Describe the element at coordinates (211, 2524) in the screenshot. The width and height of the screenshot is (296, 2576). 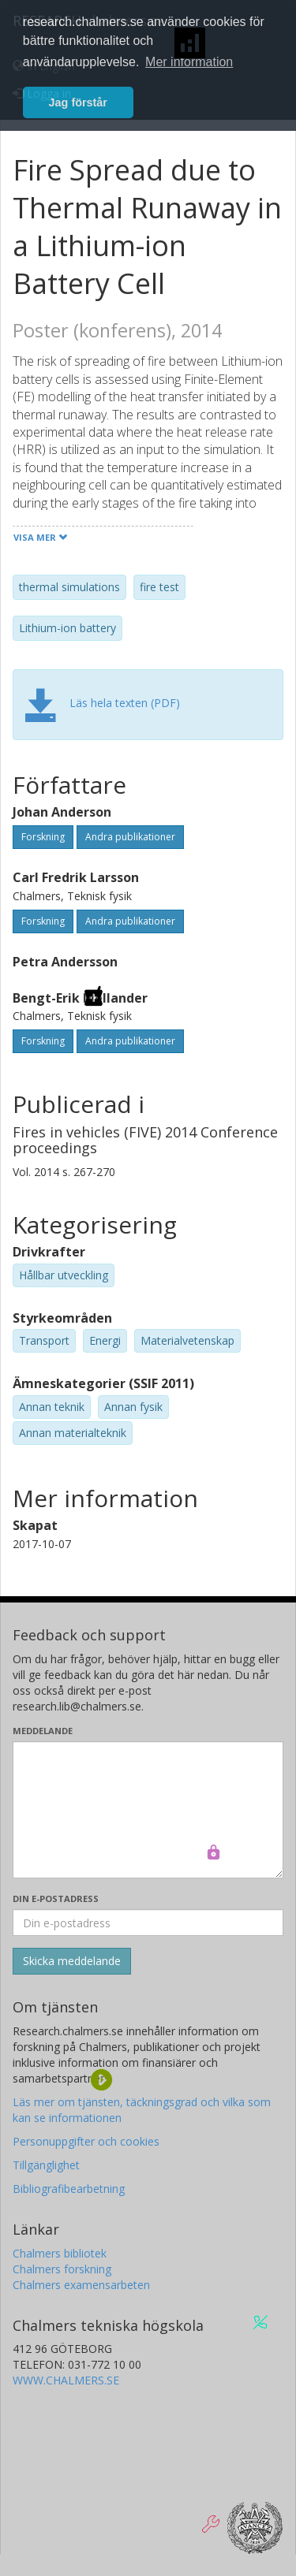
I see `access settings or configuration options` at that location.